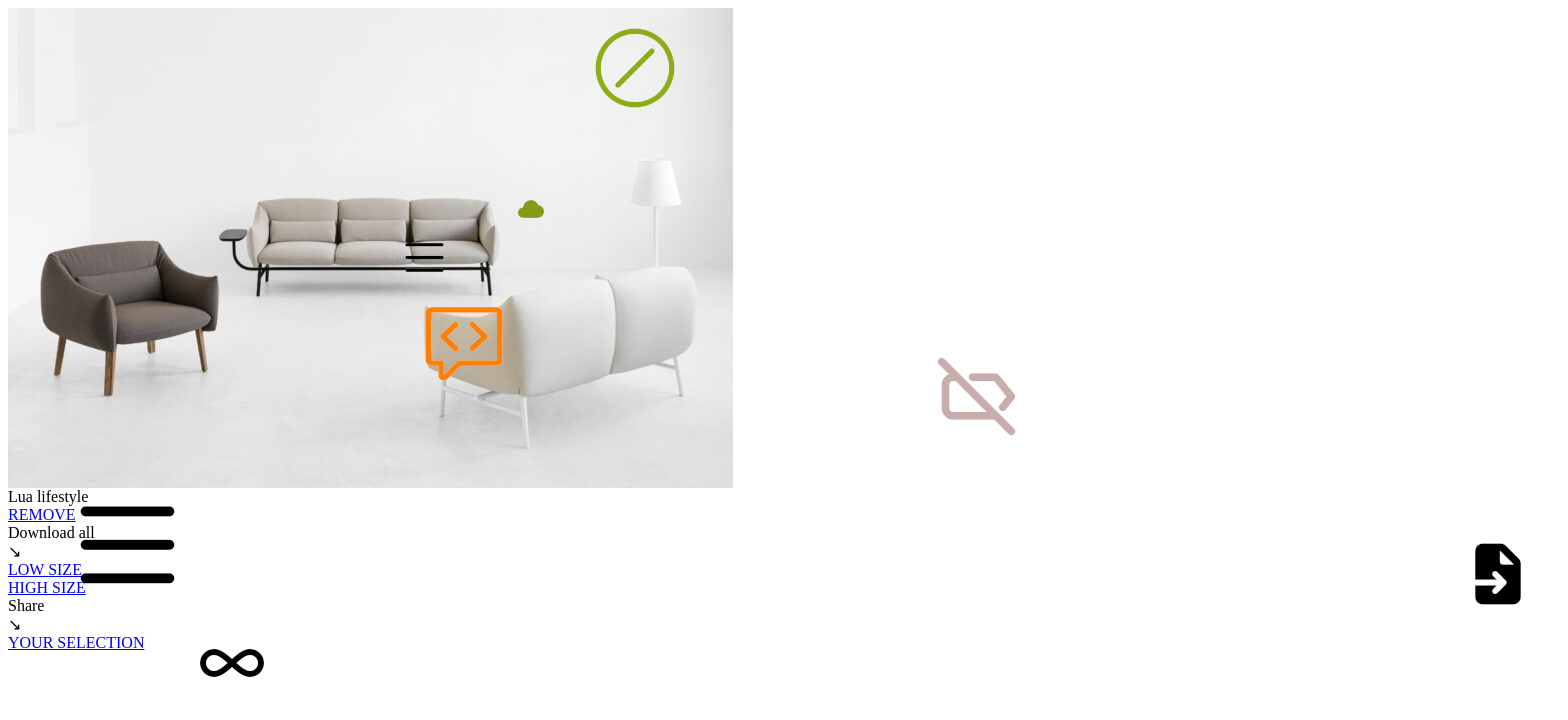  What do you see at coordinates (1498, 574) in the screenshot?
I see `import a file from another location` at bounding box center [1498, 574].